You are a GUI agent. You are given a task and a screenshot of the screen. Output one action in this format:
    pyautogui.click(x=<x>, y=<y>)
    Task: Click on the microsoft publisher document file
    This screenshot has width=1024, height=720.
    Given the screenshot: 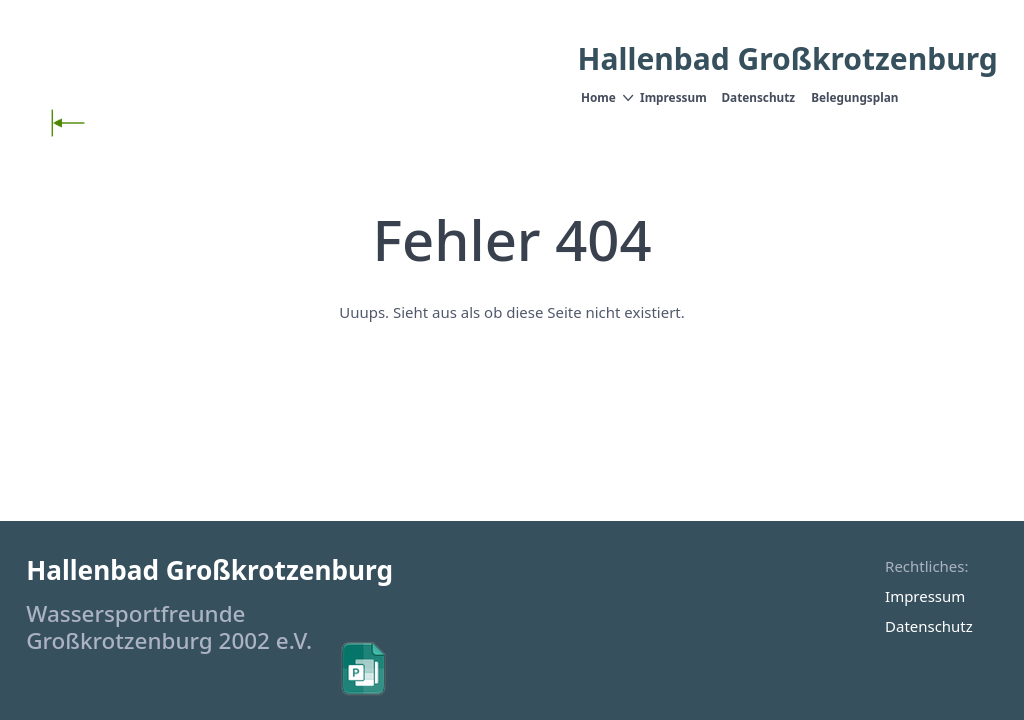 What is the action you would take?
    pyautogui.click(x=363, y=668)
    